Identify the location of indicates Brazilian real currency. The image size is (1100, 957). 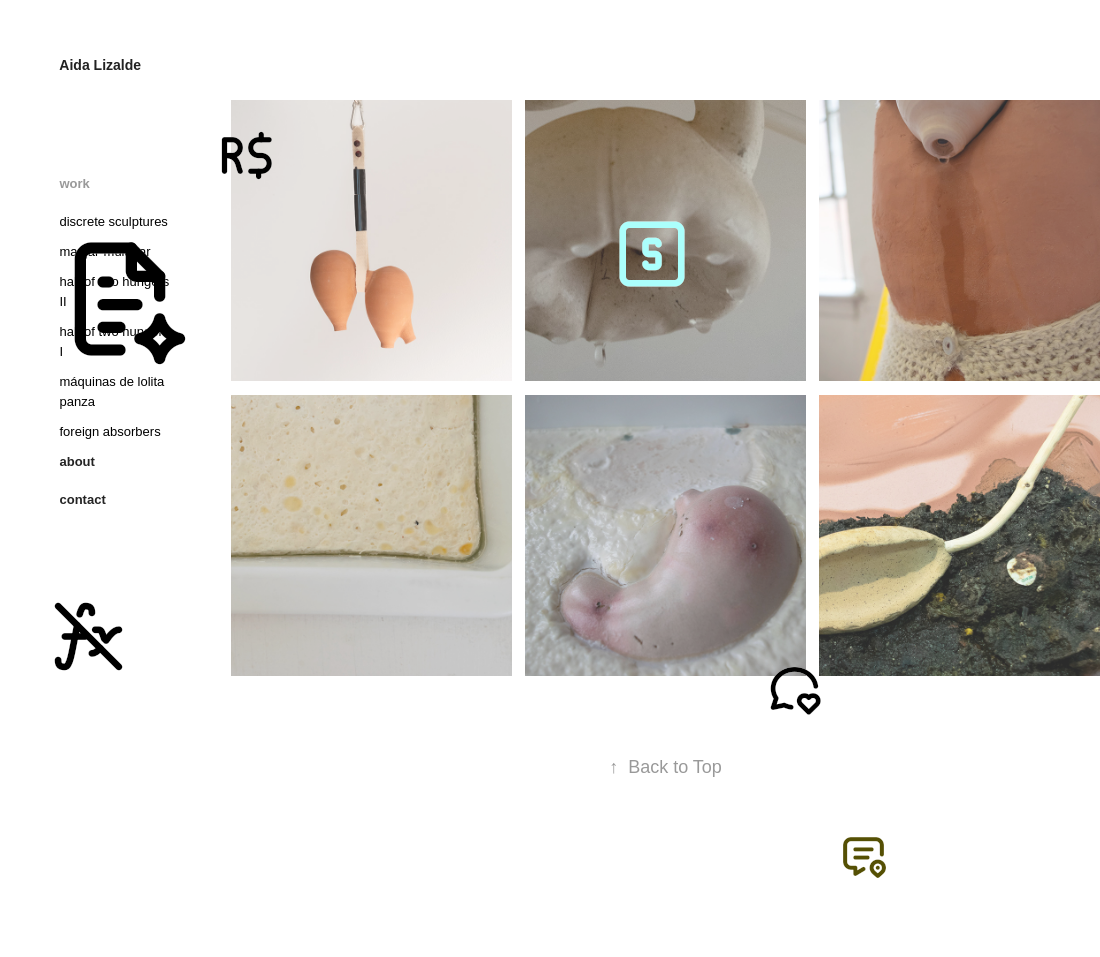
(245, 155).